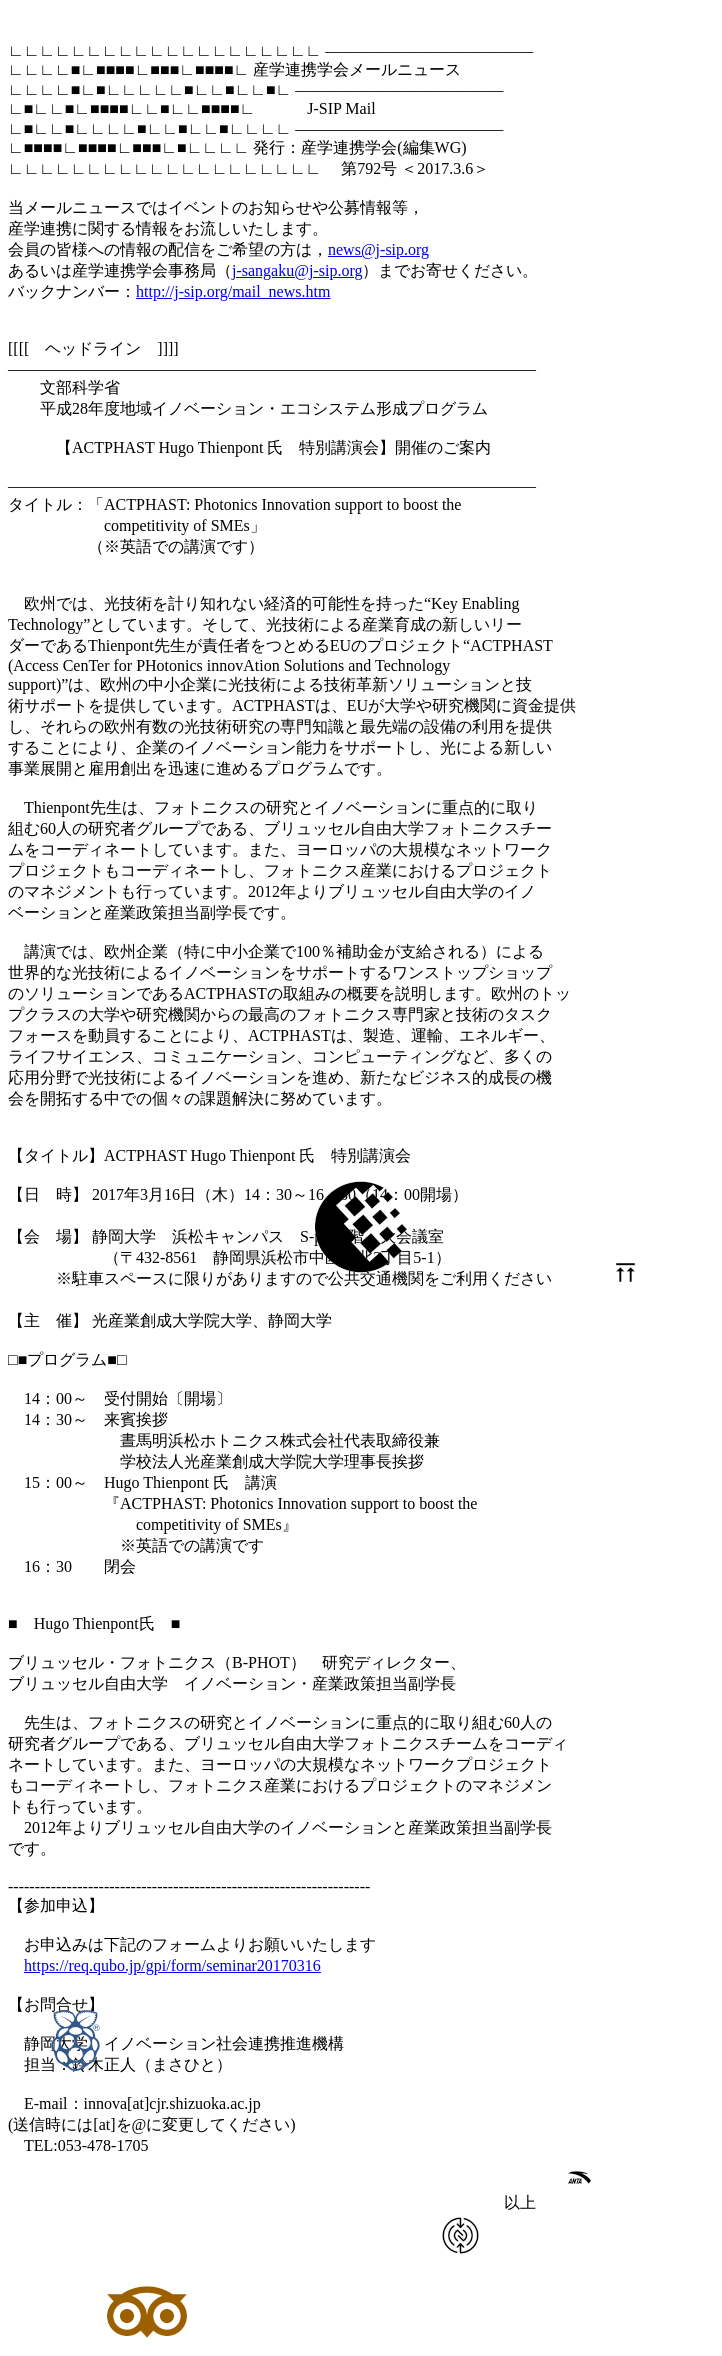 Image resolution: width=722 pixels, height=2356 pixels. I want to click on align selected content to the top edge, so click(625, 1272).